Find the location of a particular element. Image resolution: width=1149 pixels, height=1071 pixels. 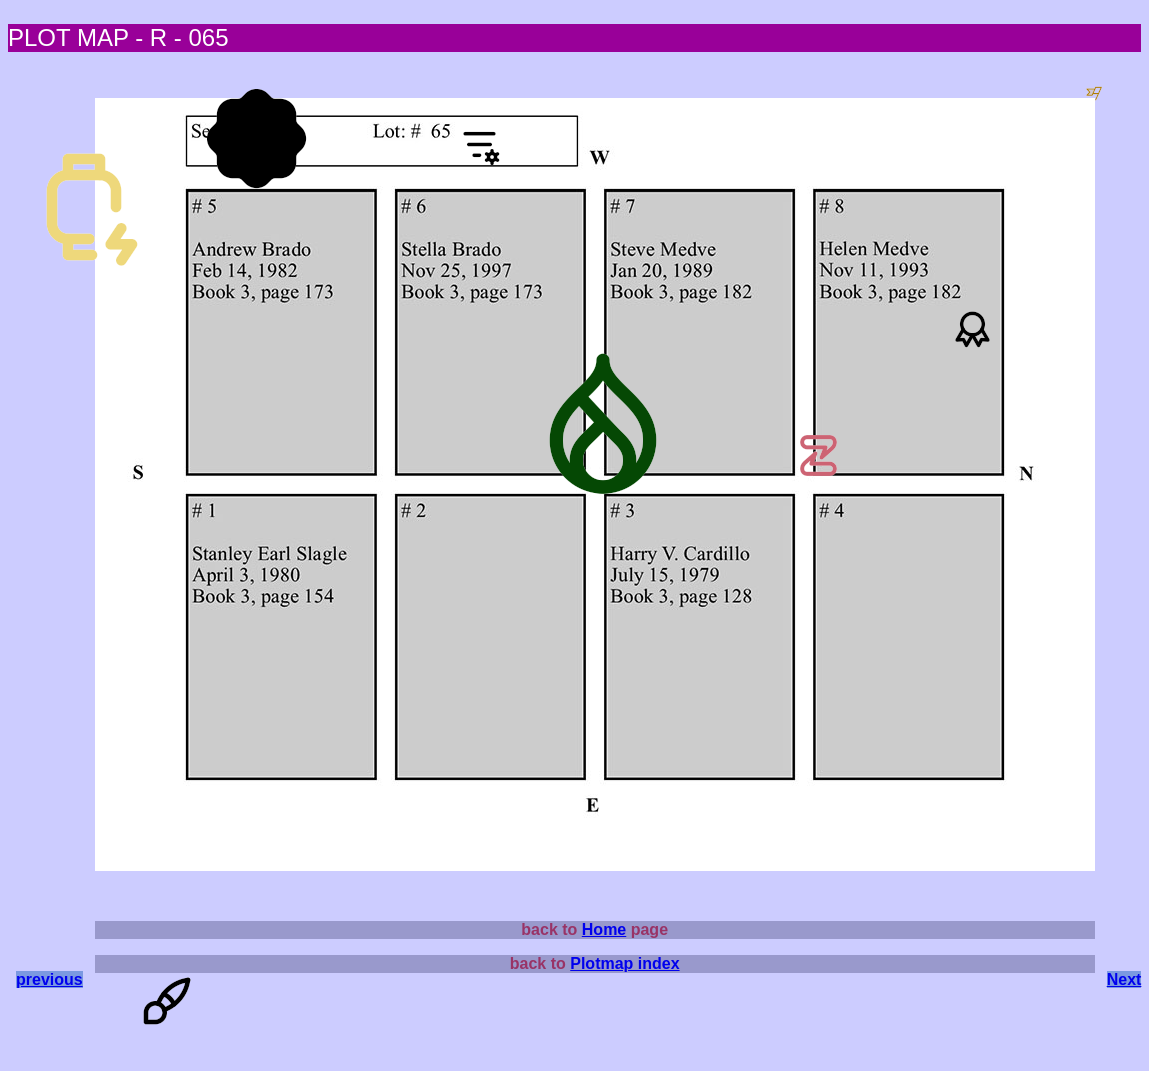

open zulip messaging app is located at coordinates (818, 455).